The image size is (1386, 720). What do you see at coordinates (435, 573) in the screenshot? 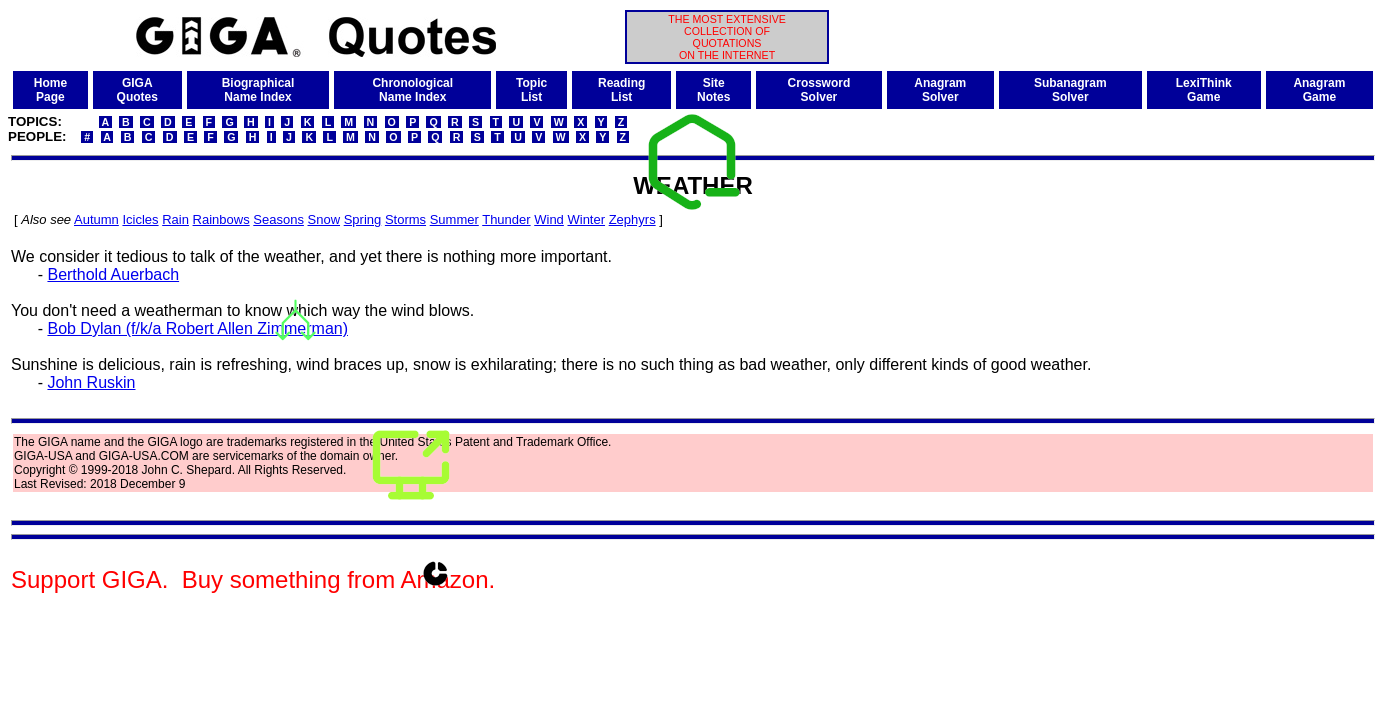
I see `view analytics or statistics breakdown` at bounding box center [435, 573].